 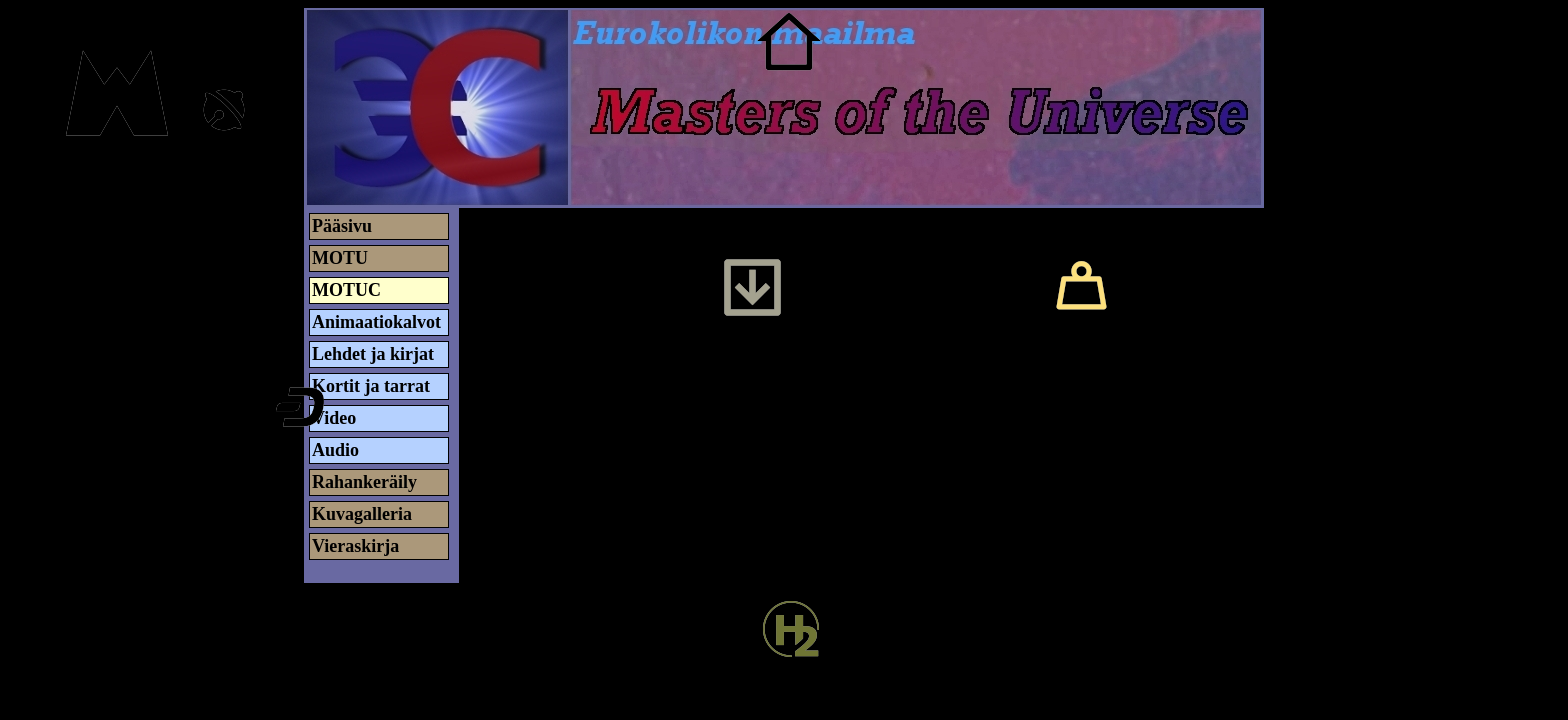 I want to click on h2 database logo, so click(x=791, y=629).